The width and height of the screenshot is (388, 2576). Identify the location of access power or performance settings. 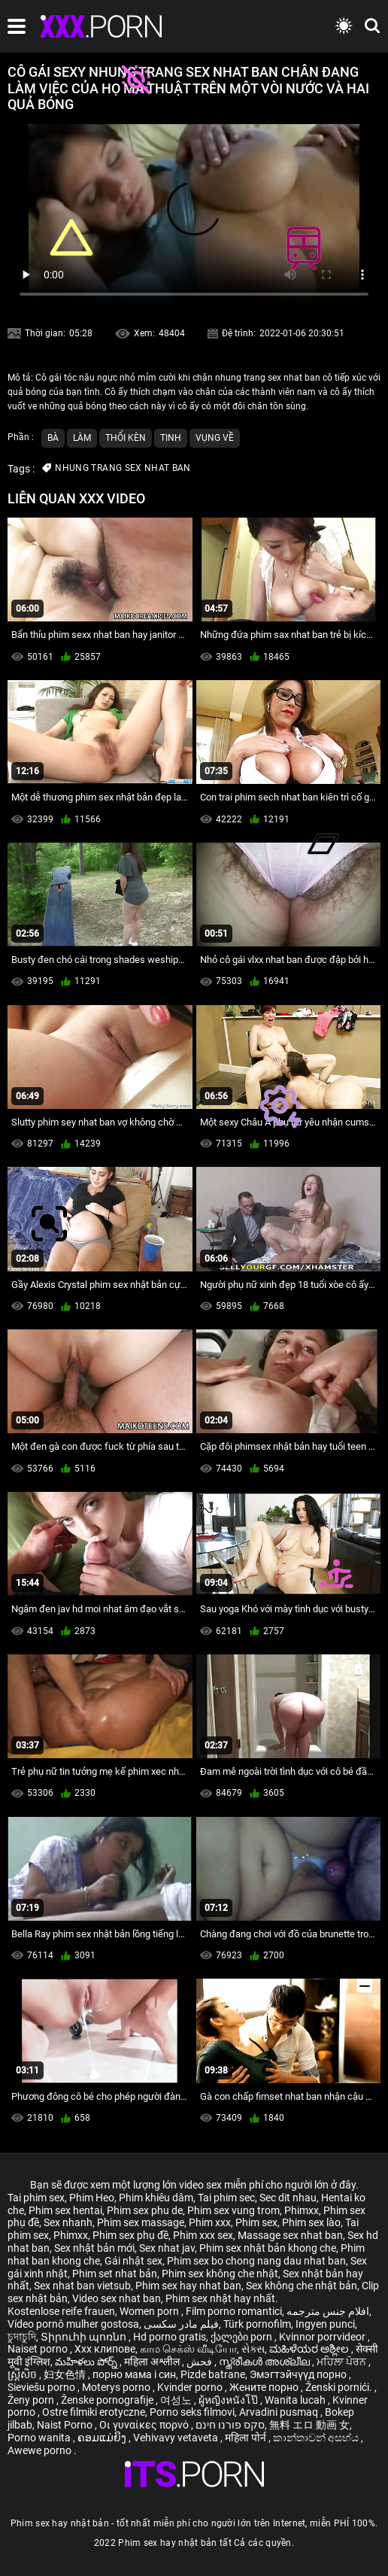
(280, 1105).